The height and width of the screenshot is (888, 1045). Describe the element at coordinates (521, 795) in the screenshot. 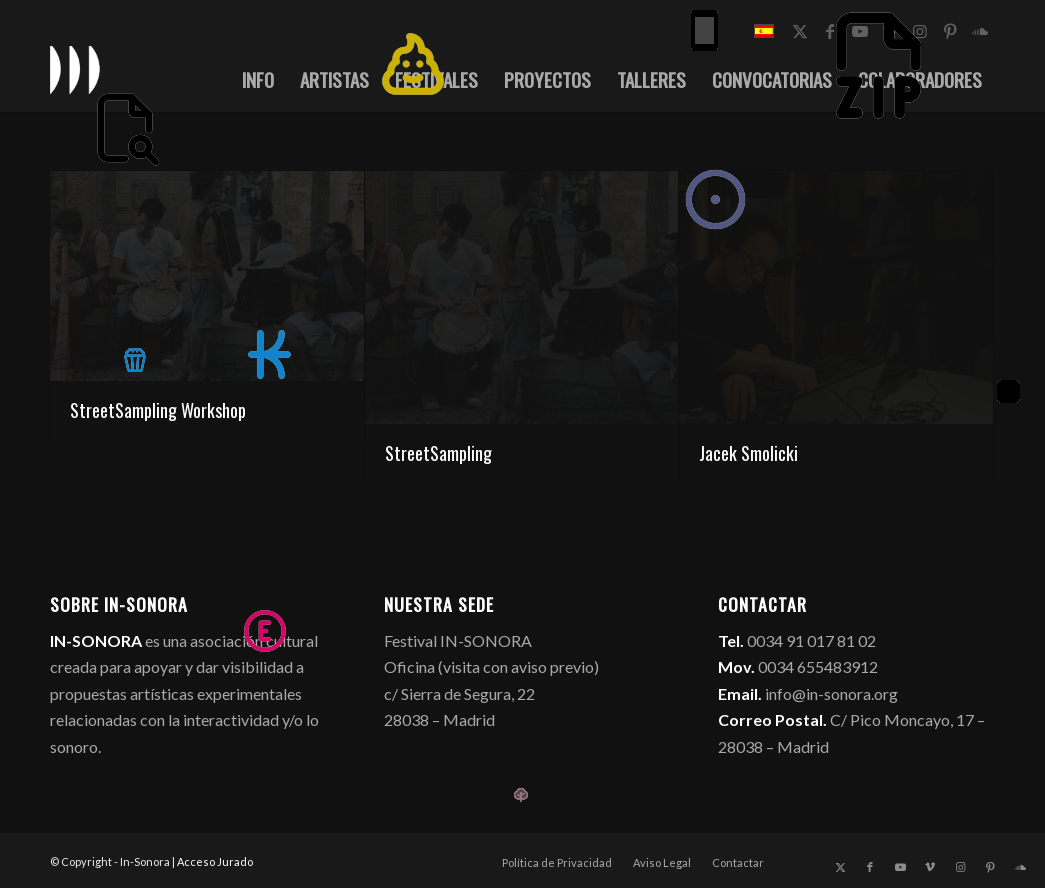

I see `access nature or outdoor category` at that location.